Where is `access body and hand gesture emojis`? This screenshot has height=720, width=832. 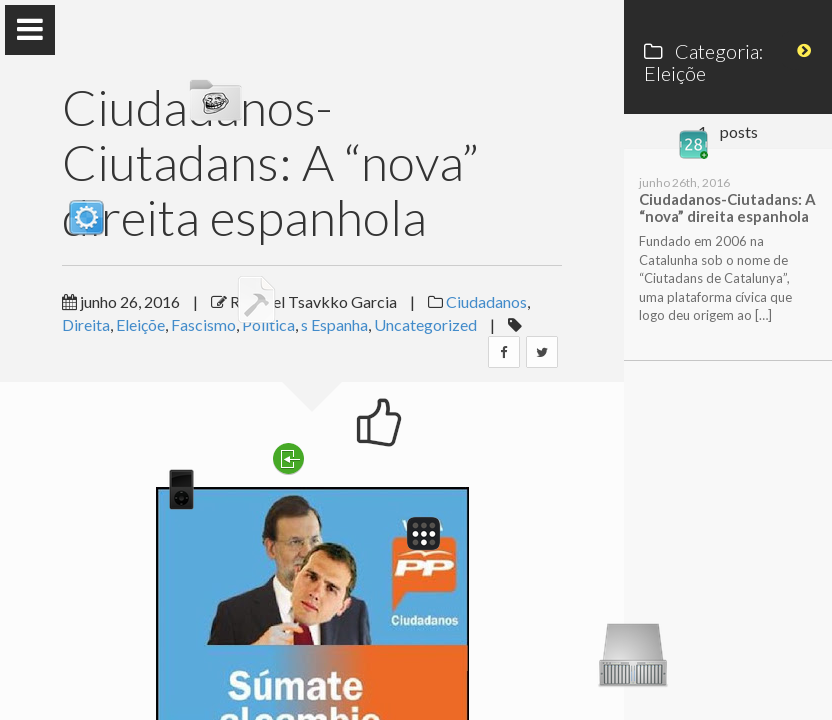 access body and hand gesture emojis is located at coordinates (377, 422).